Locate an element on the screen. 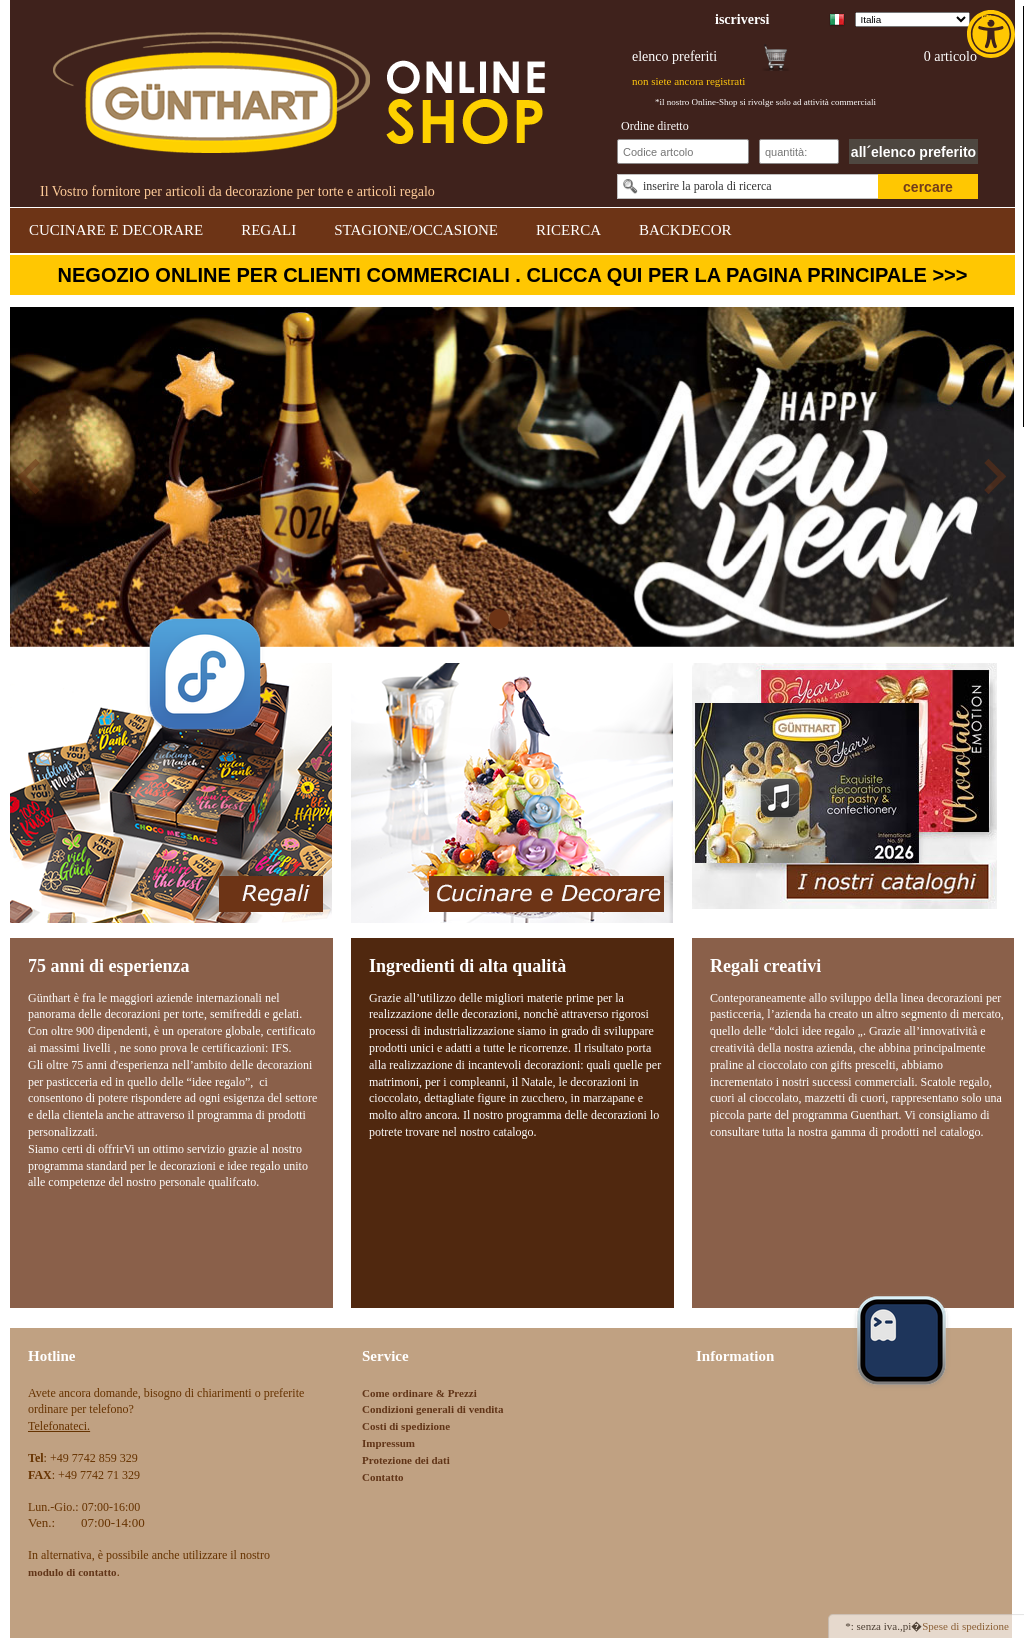  open the fedora linux application is located at coordinates (205, 674).